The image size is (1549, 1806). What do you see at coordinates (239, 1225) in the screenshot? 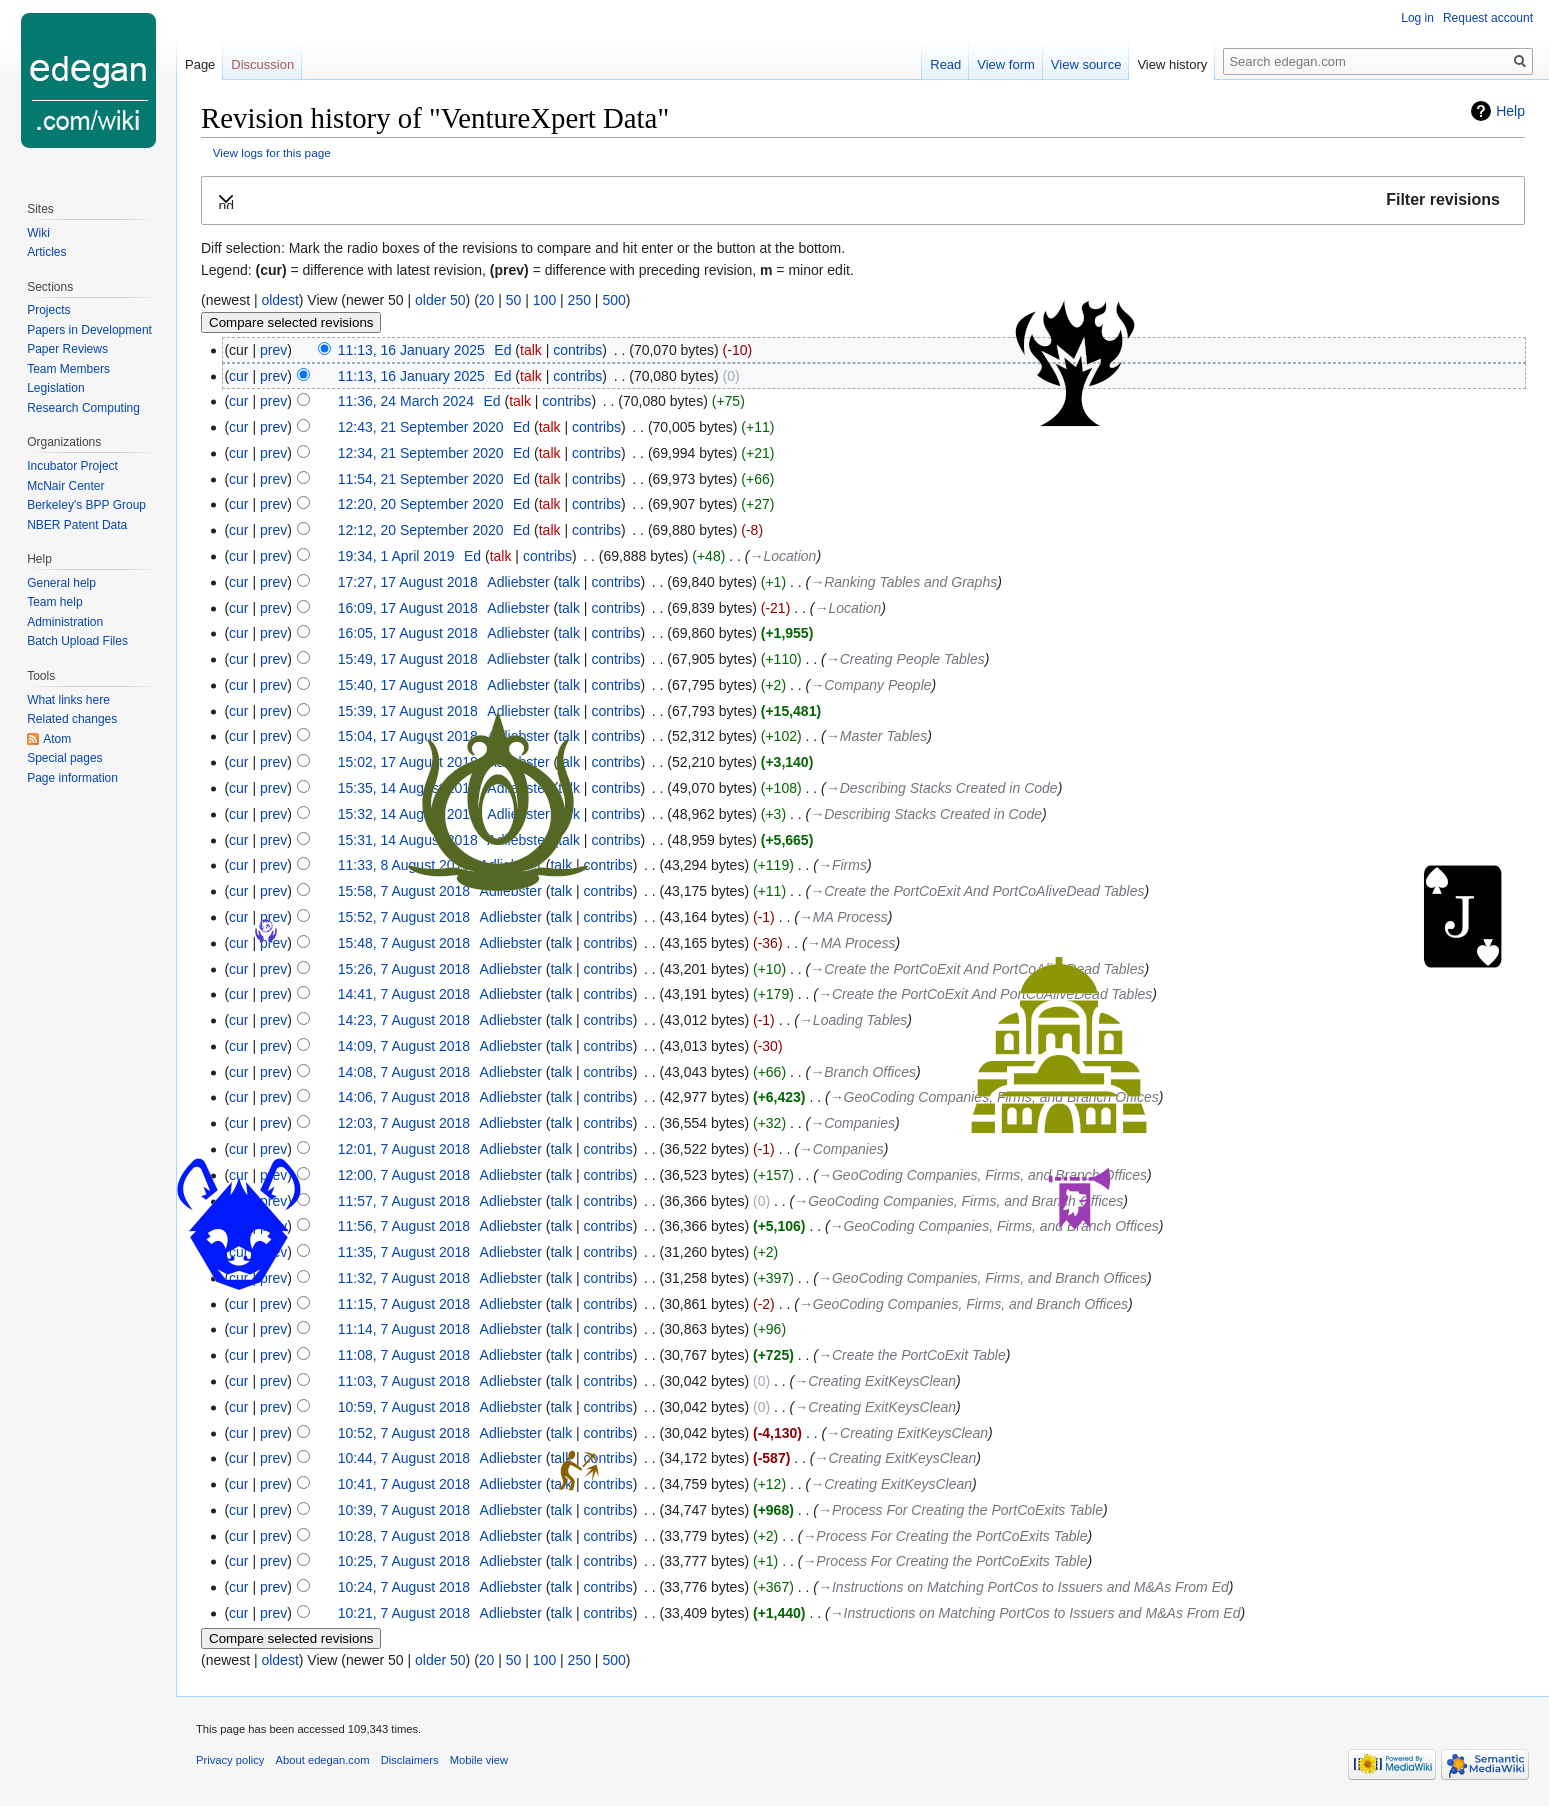
I see `select hyena character or avatar` at bounding box center [239, 1225].